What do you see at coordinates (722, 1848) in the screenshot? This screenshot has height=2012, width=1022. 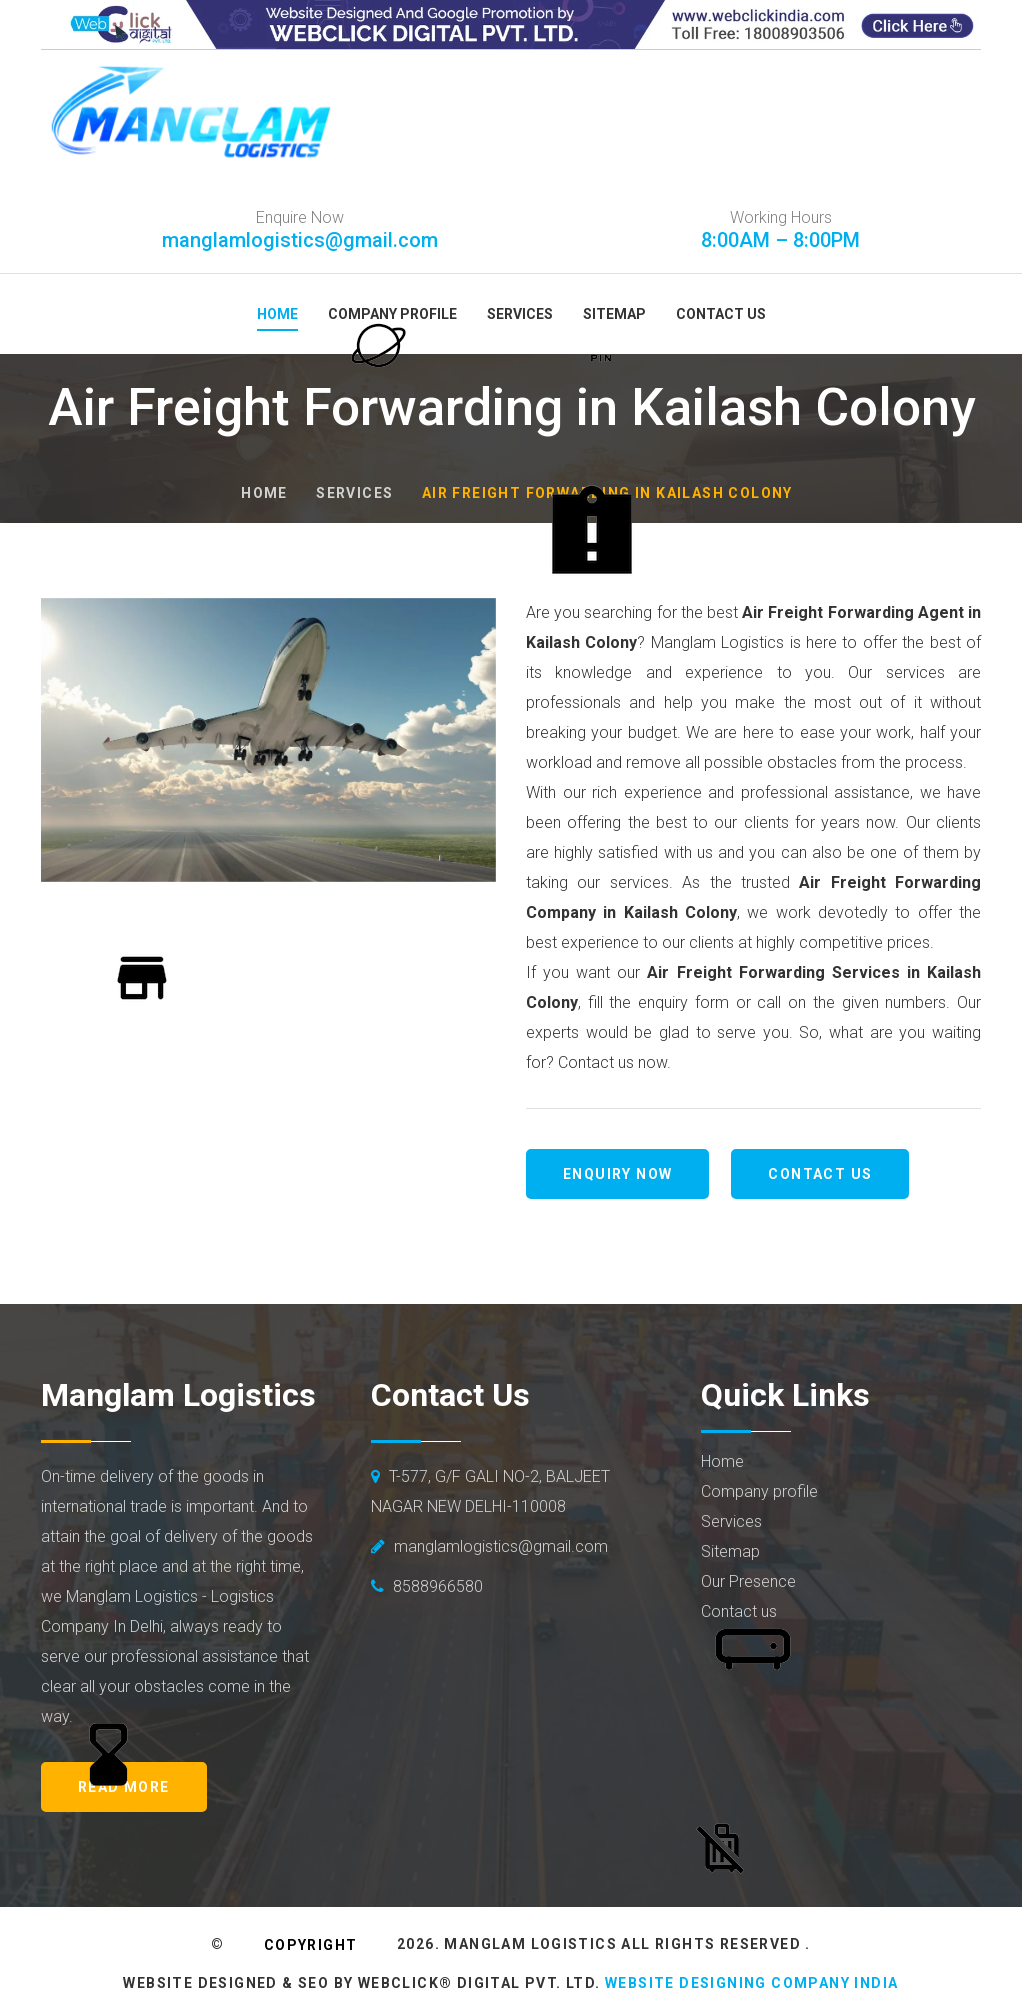 I see `no luggage allowed in this area` at bounding box center [722, 1848].